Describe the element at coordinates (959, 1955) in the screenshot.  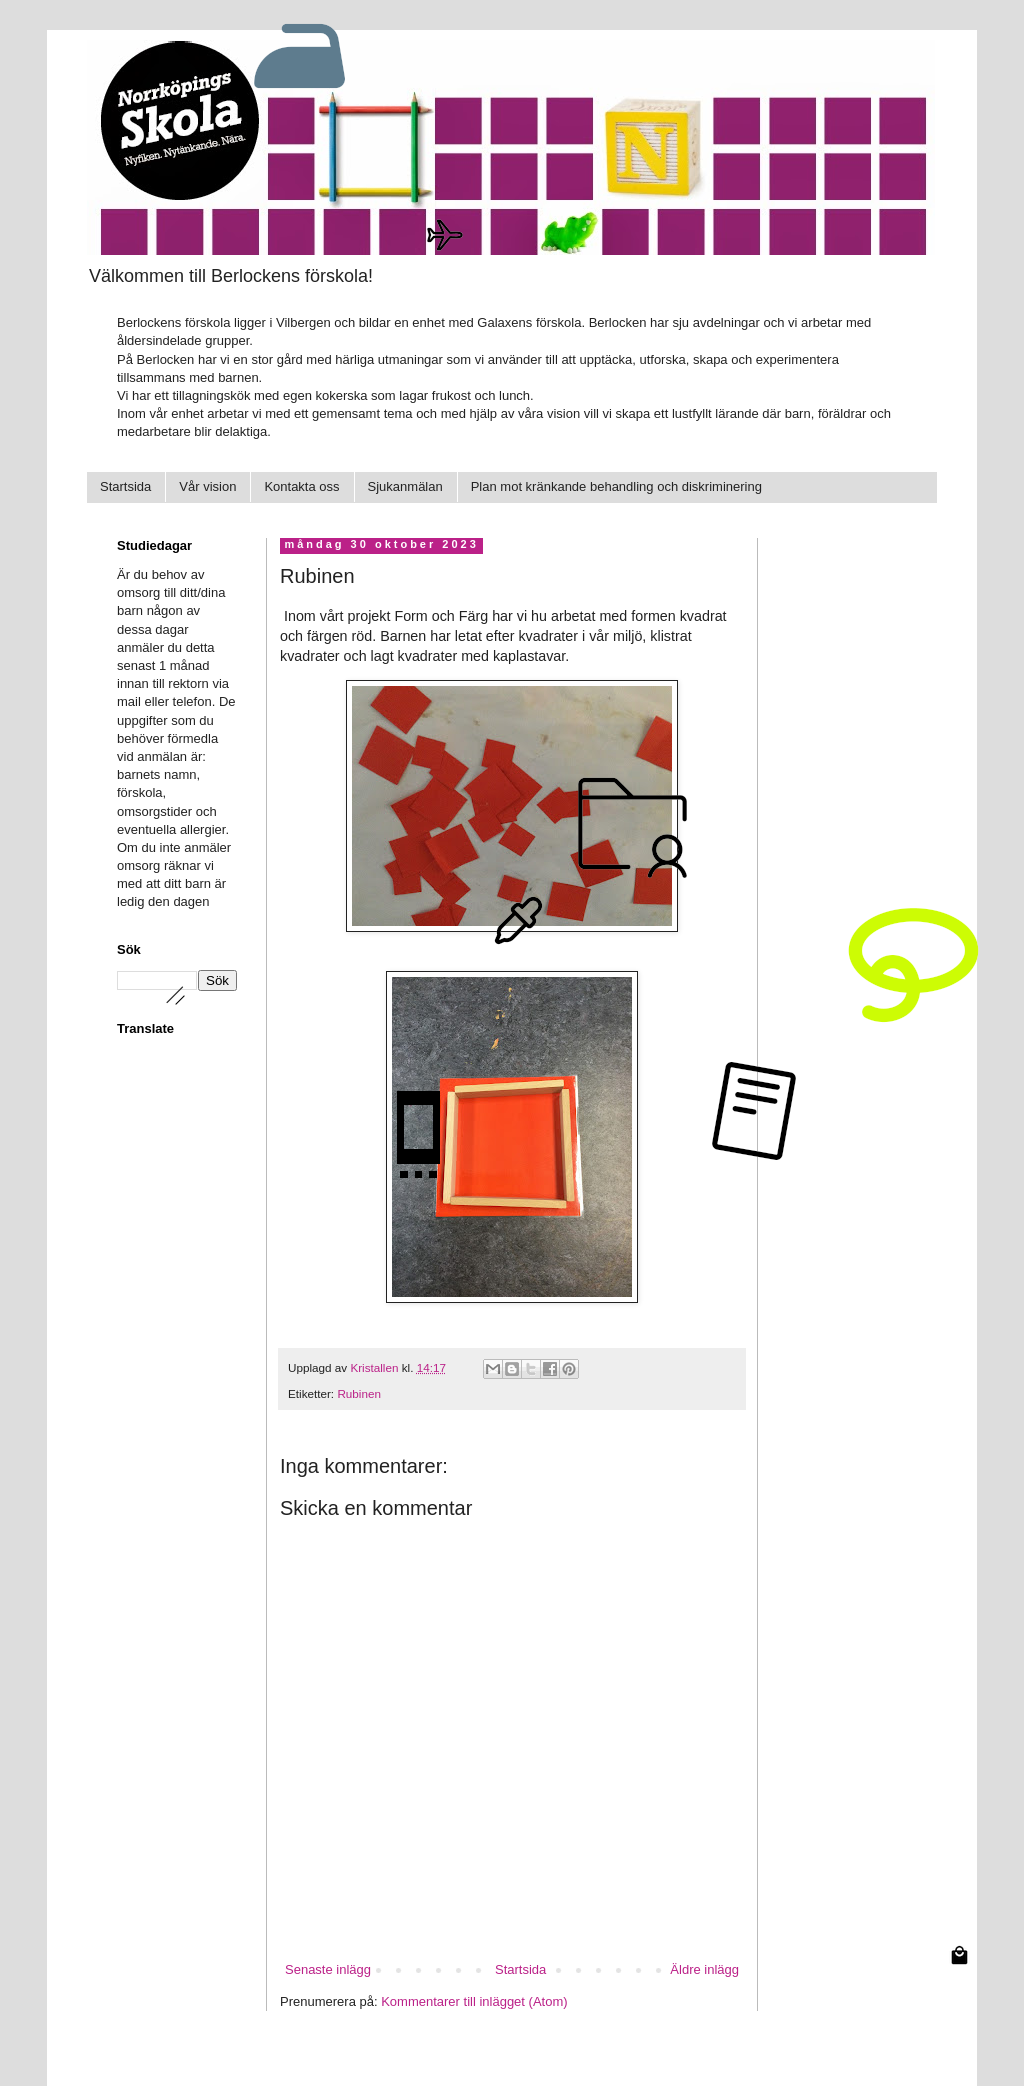
I see `open shopping or store section` at that location.